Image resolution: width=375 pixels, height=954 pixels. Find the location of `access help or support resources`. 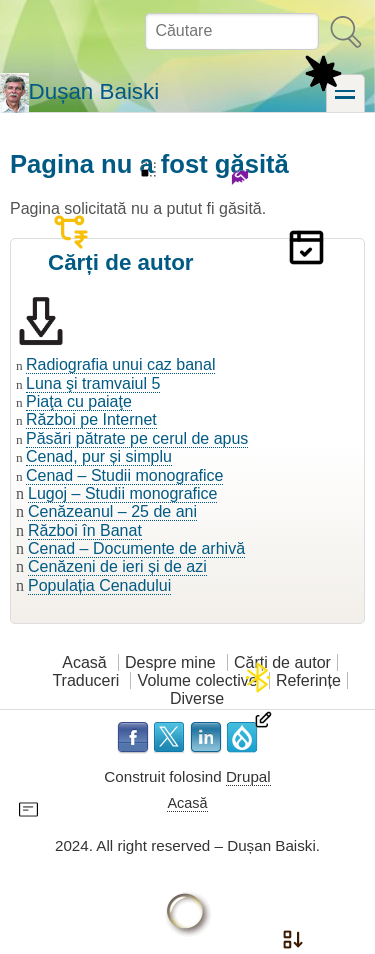

access help or support resources is located at coordinates (240, 177).